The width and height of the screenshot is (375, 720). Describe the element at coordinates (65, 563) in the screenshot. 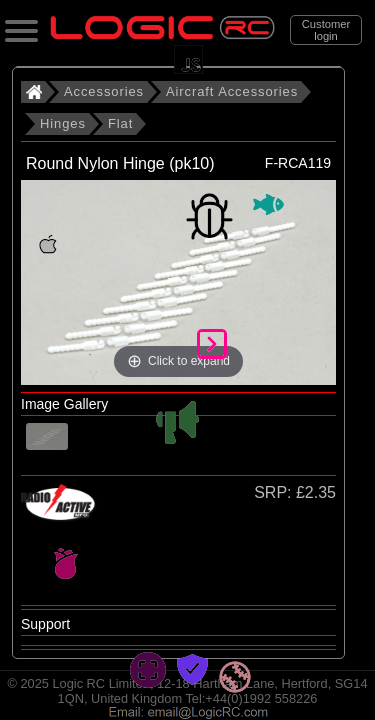

I see `access floral or garden-related features` at that location.